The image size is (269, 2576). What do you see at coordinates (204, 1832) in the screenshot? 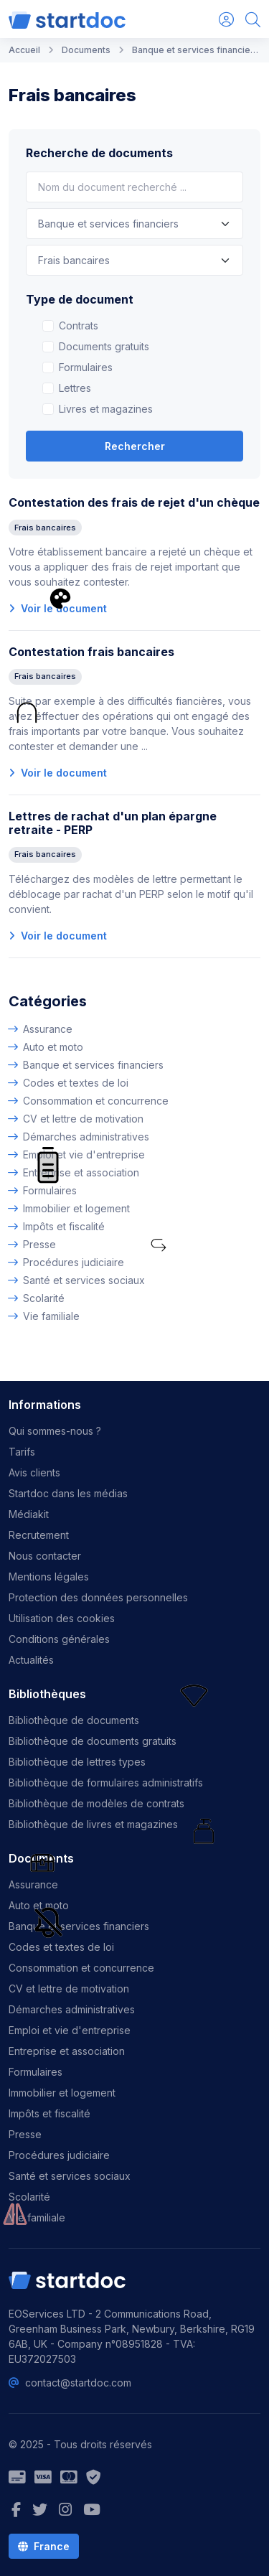
I see `access hand washing or hygiene instructions` at bounding box center [204, 1832].